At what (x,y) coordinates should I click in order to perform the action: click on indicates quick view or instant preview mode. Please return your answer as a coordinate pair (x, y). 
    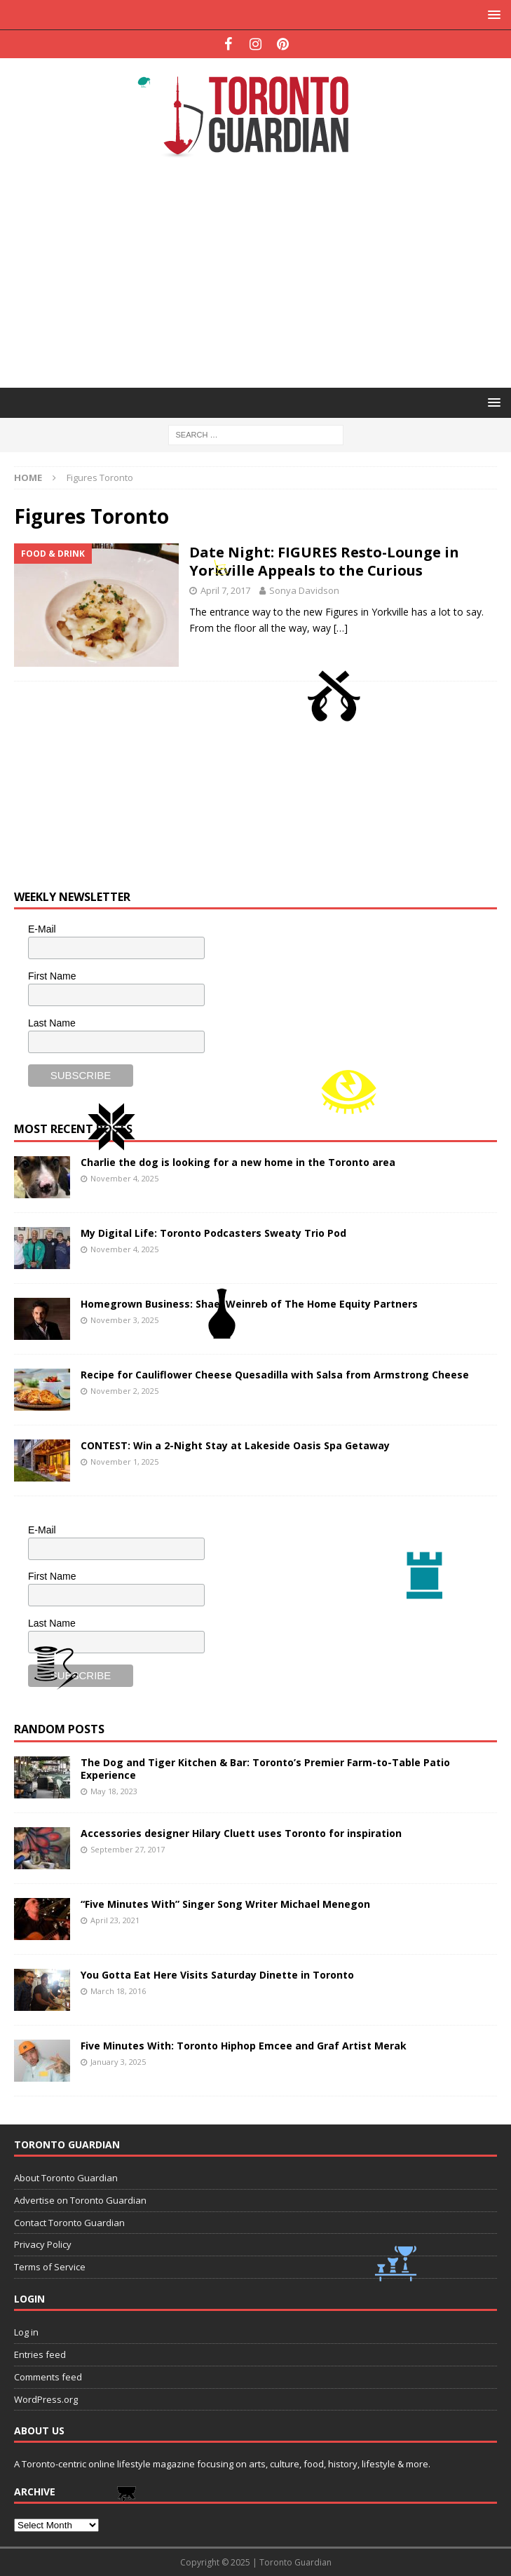
    Looking at the image, I should click on (348, 1092).